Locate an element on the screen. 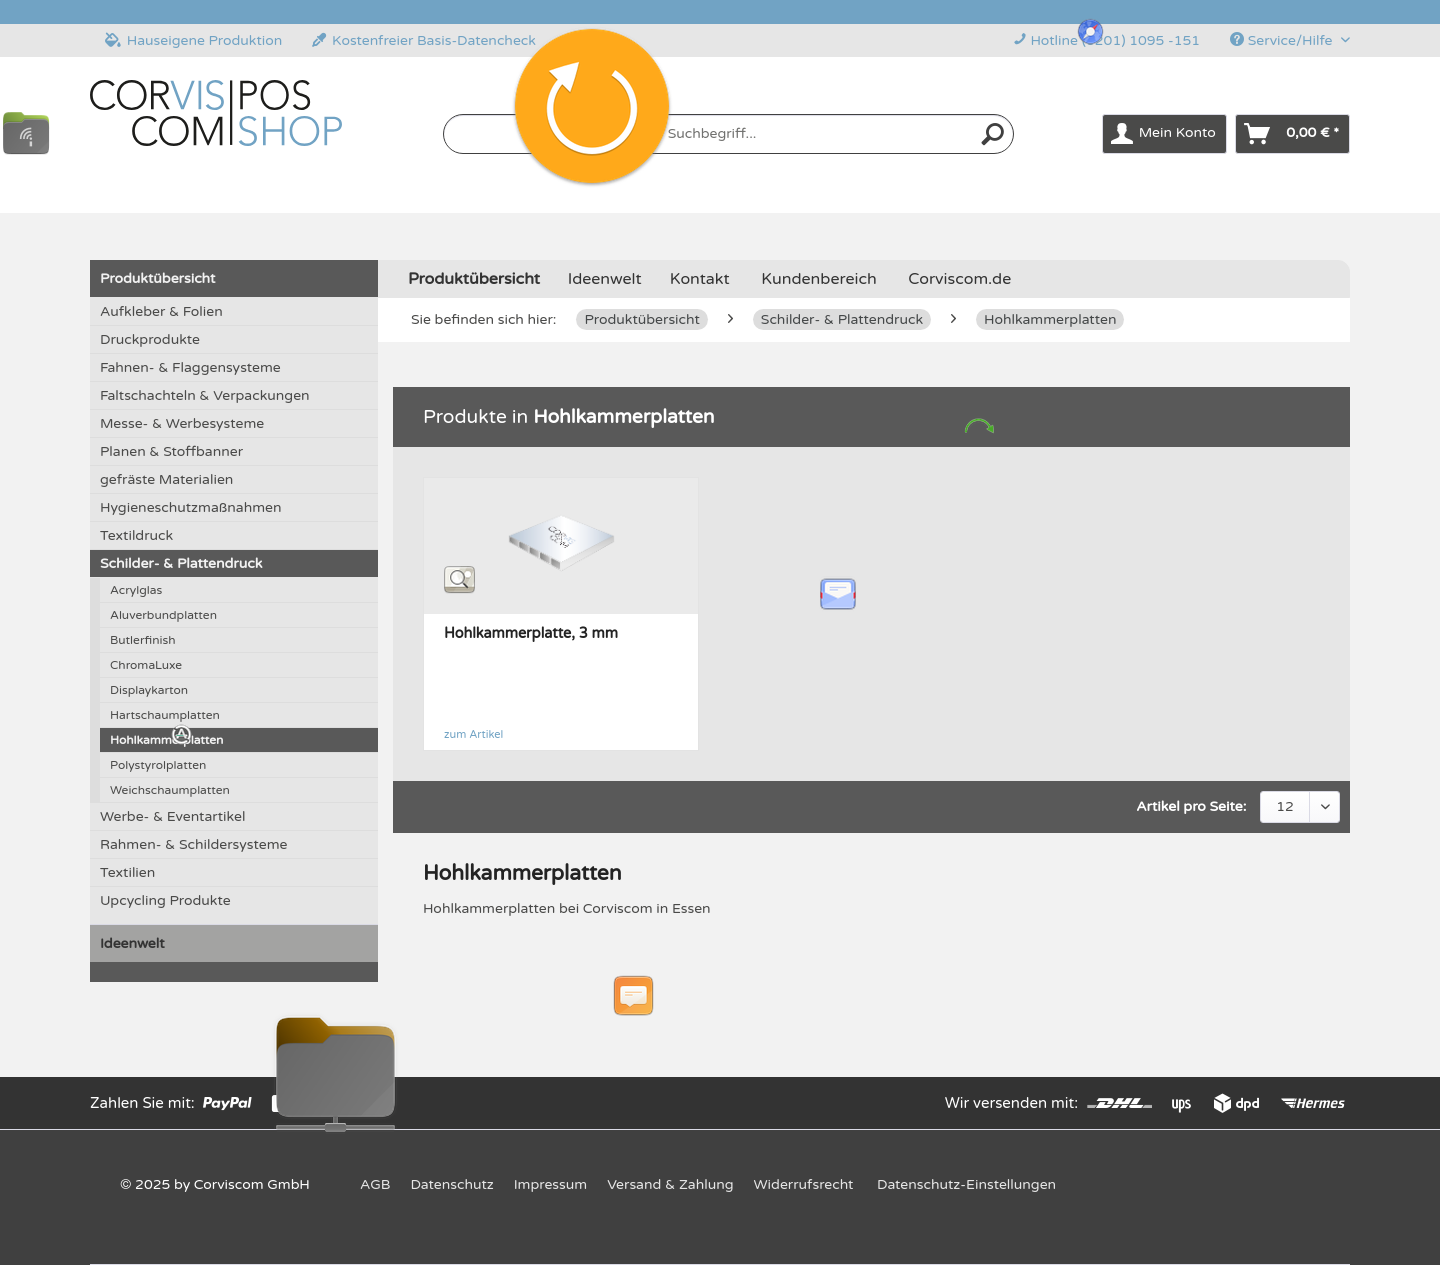  reboot or restart the system is located at coordinates (592, 106).